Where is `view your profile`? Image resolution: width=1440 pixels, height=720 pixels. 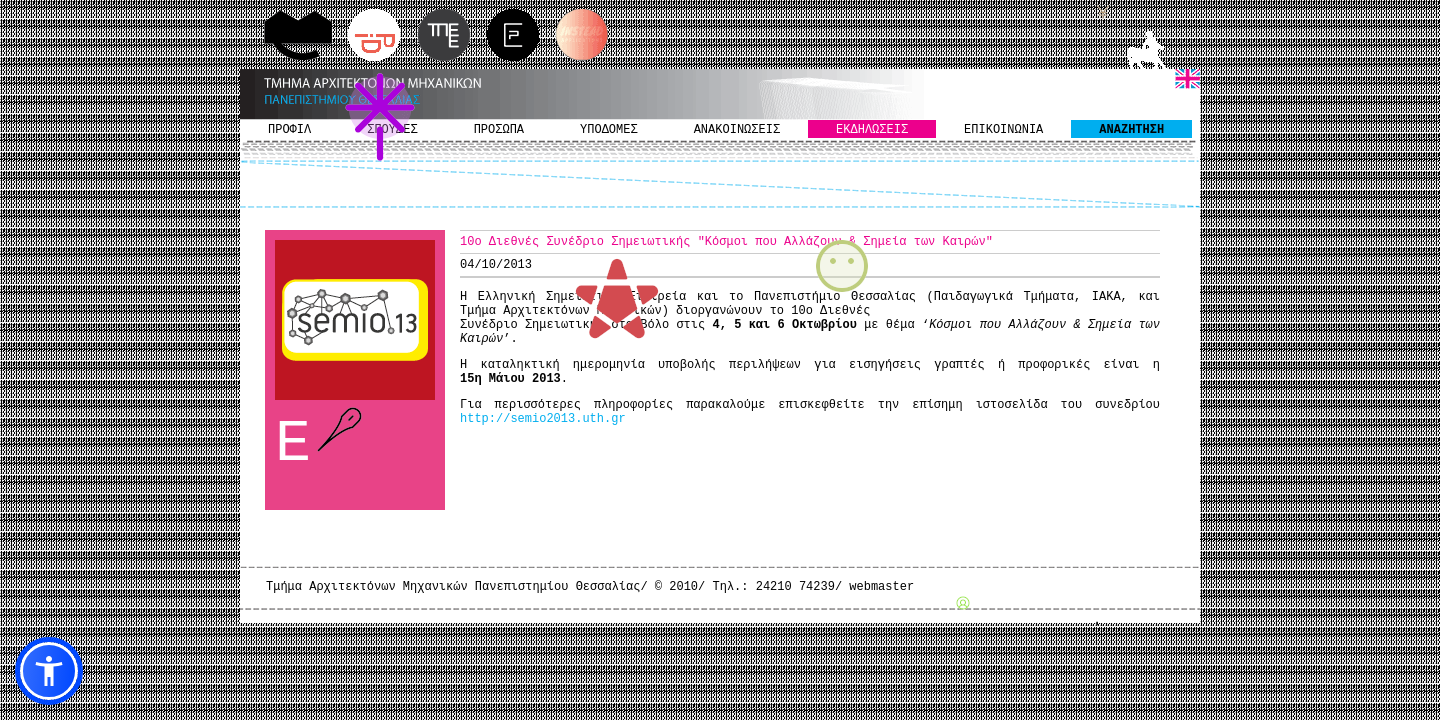 view your profile is located at coordinates (963, 603).